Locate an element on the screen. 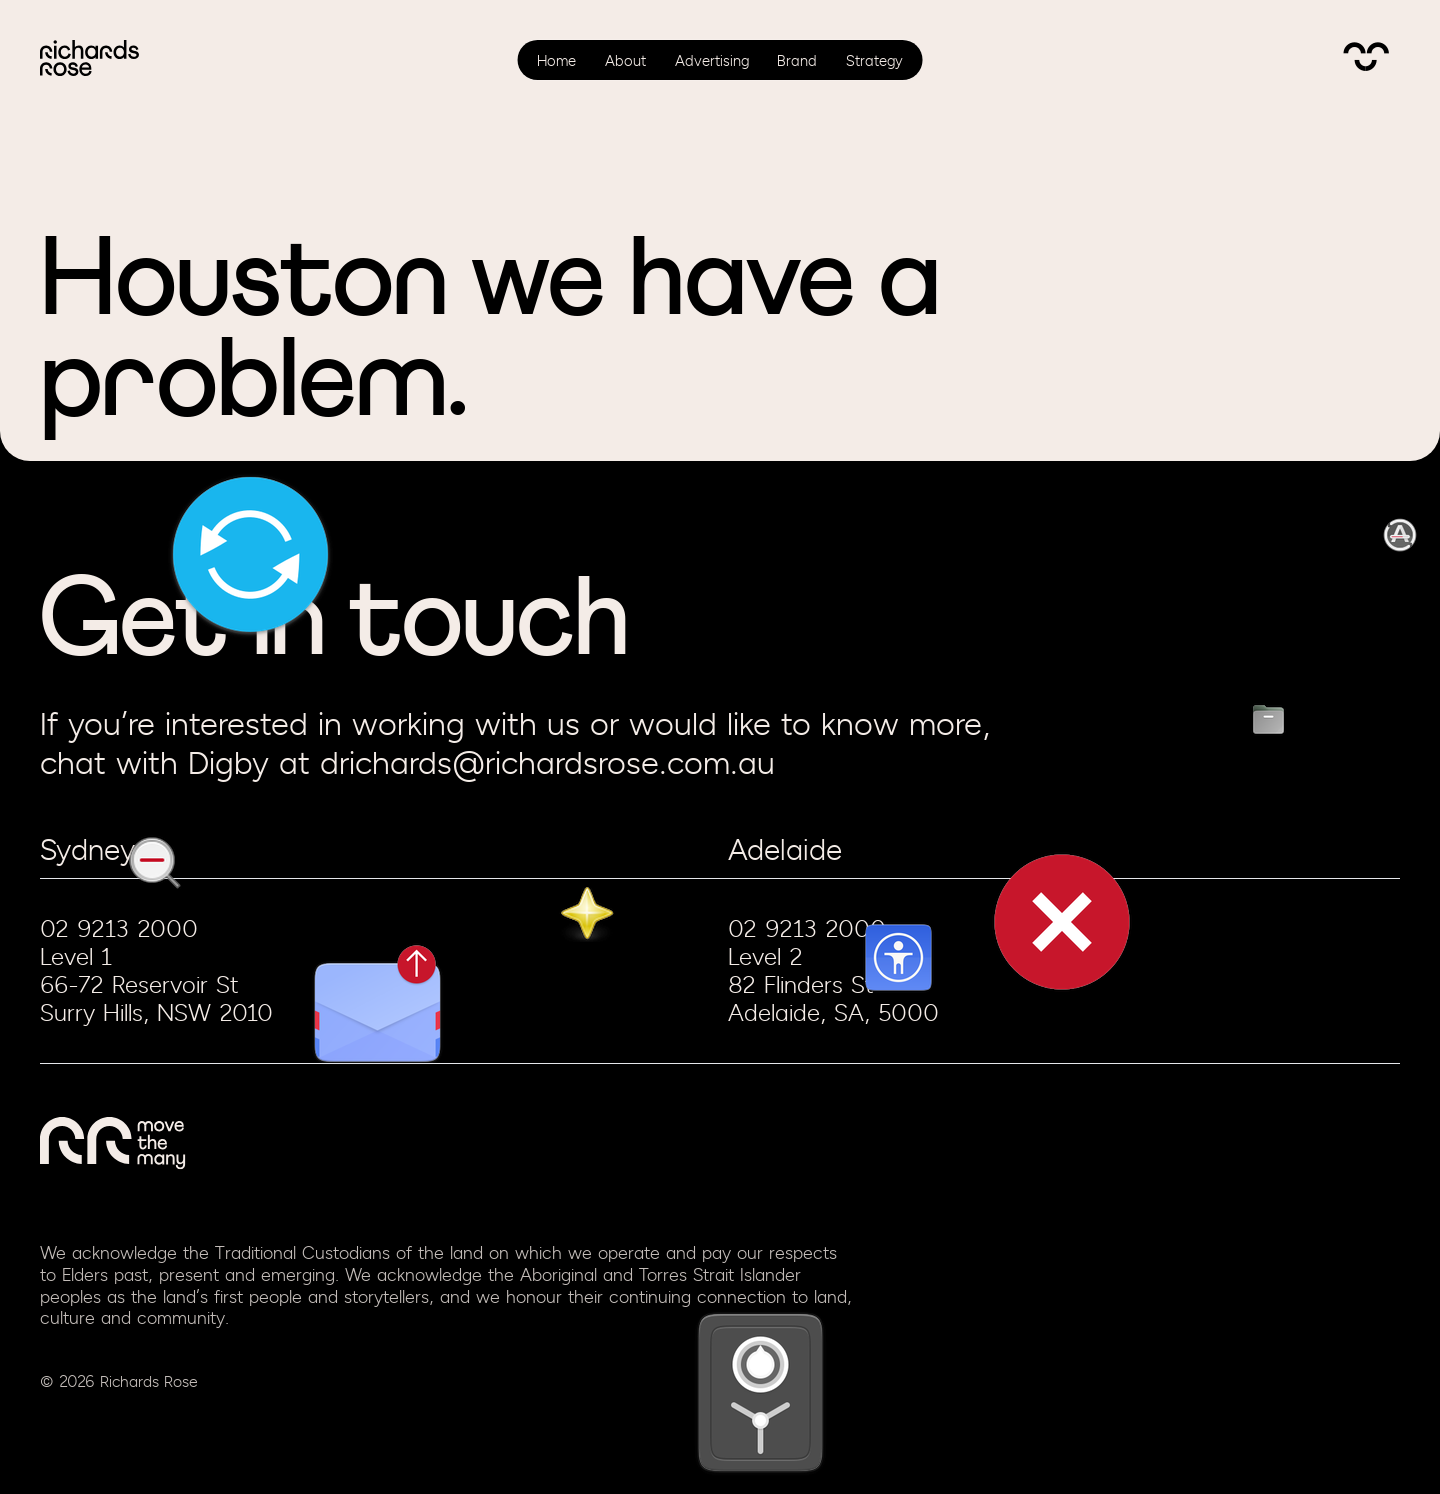  check for available system updates is located at coordinates (1400, 535).